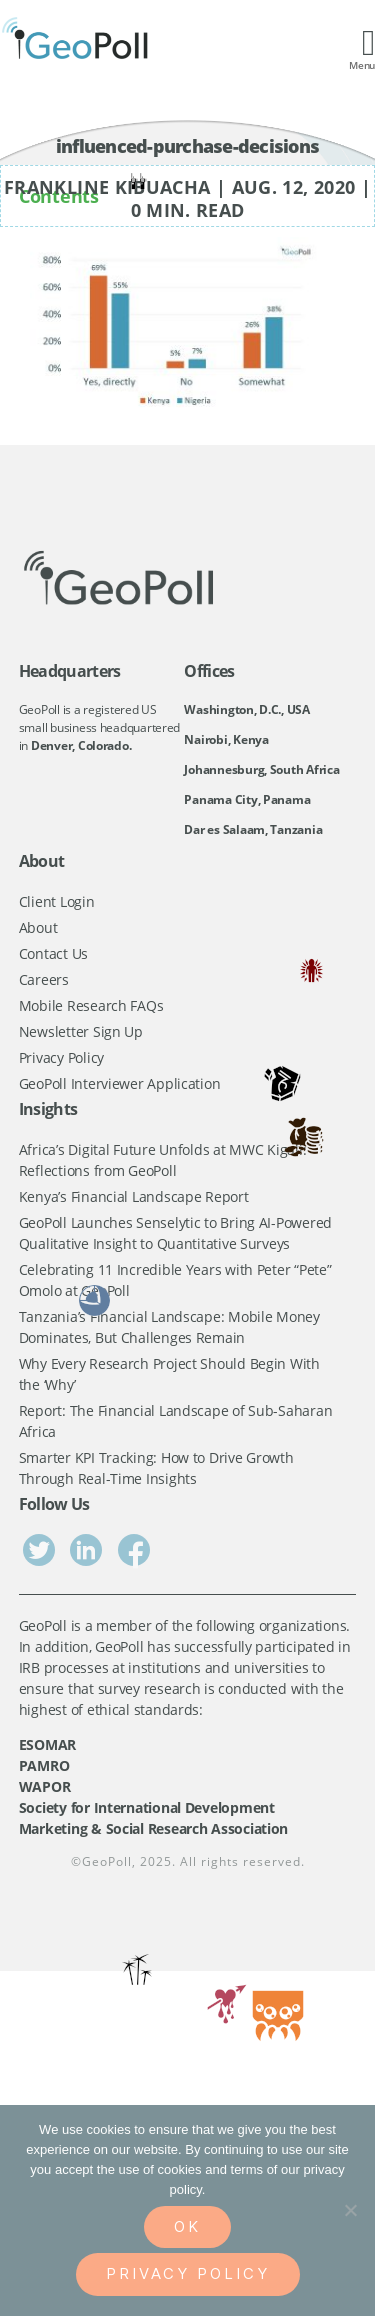 The width and height of the screenshot is (375, 2316). Describe the element at coordinates (282, 1083) in the screenshot. I see `indicates a corrupted or damaged file` at that location.